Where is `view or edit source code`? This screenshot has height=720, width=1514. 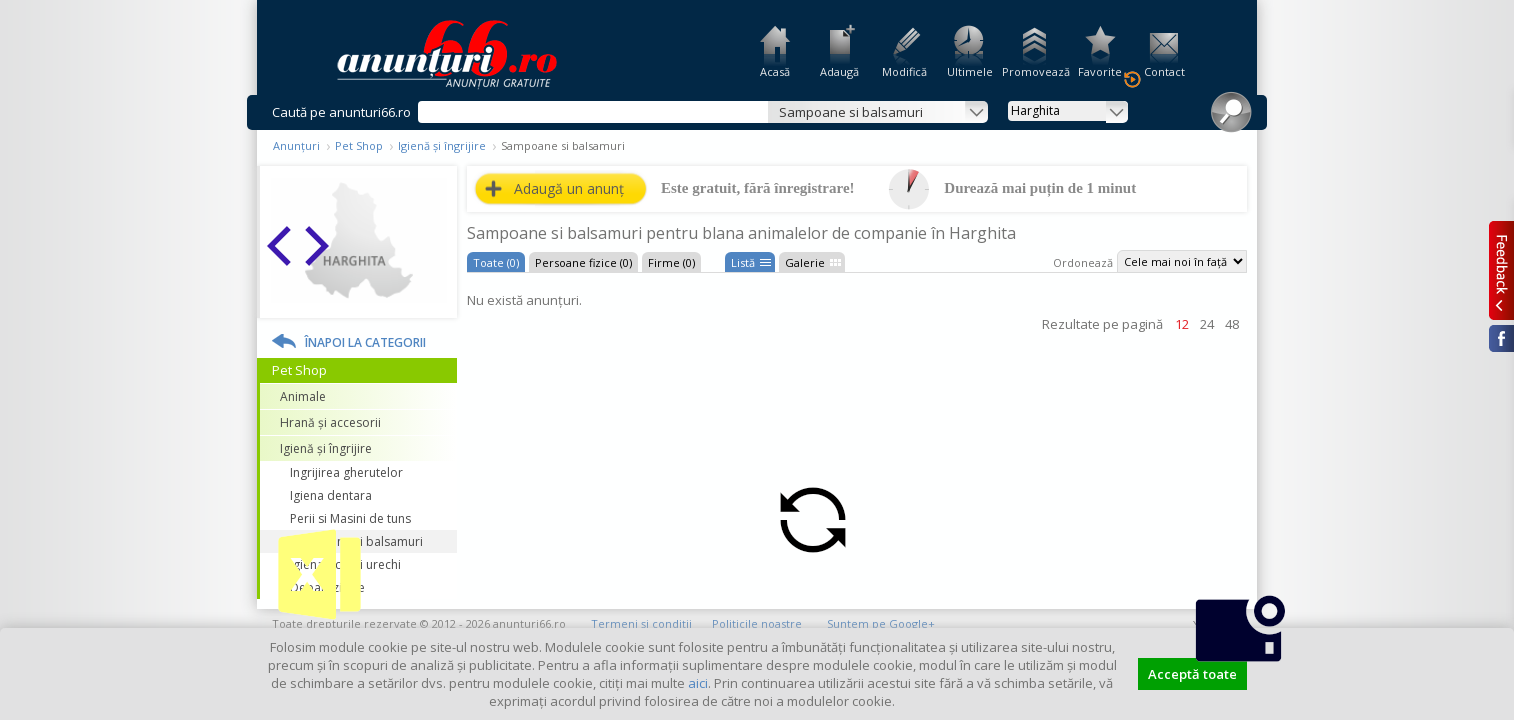
view or edit source code is located at coordinates (298, 246).